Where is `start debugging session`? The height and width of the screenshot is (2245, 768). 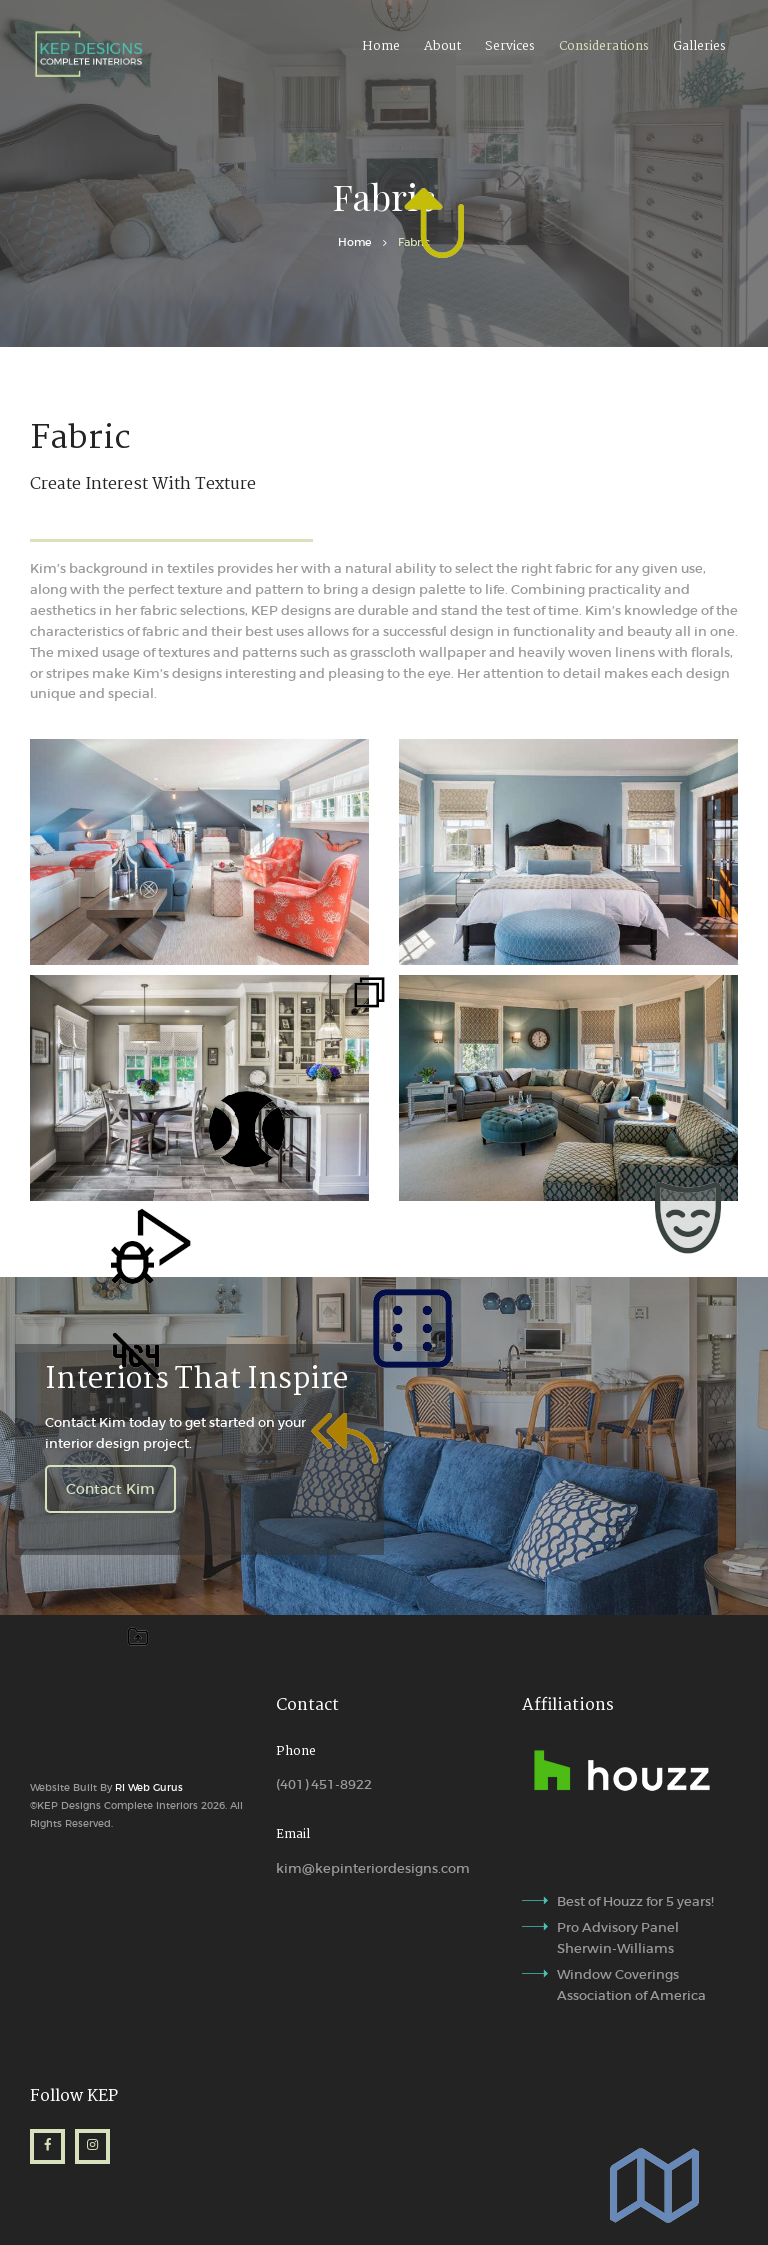 start debugging session is located at coordinates (154, 1241).